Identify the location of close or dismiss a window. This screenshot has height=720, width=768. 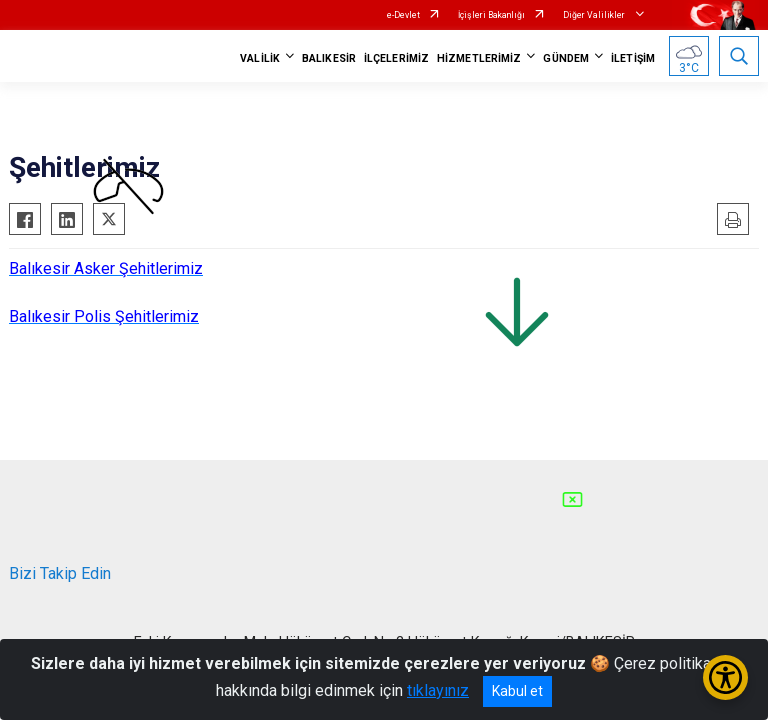
(572, 499).